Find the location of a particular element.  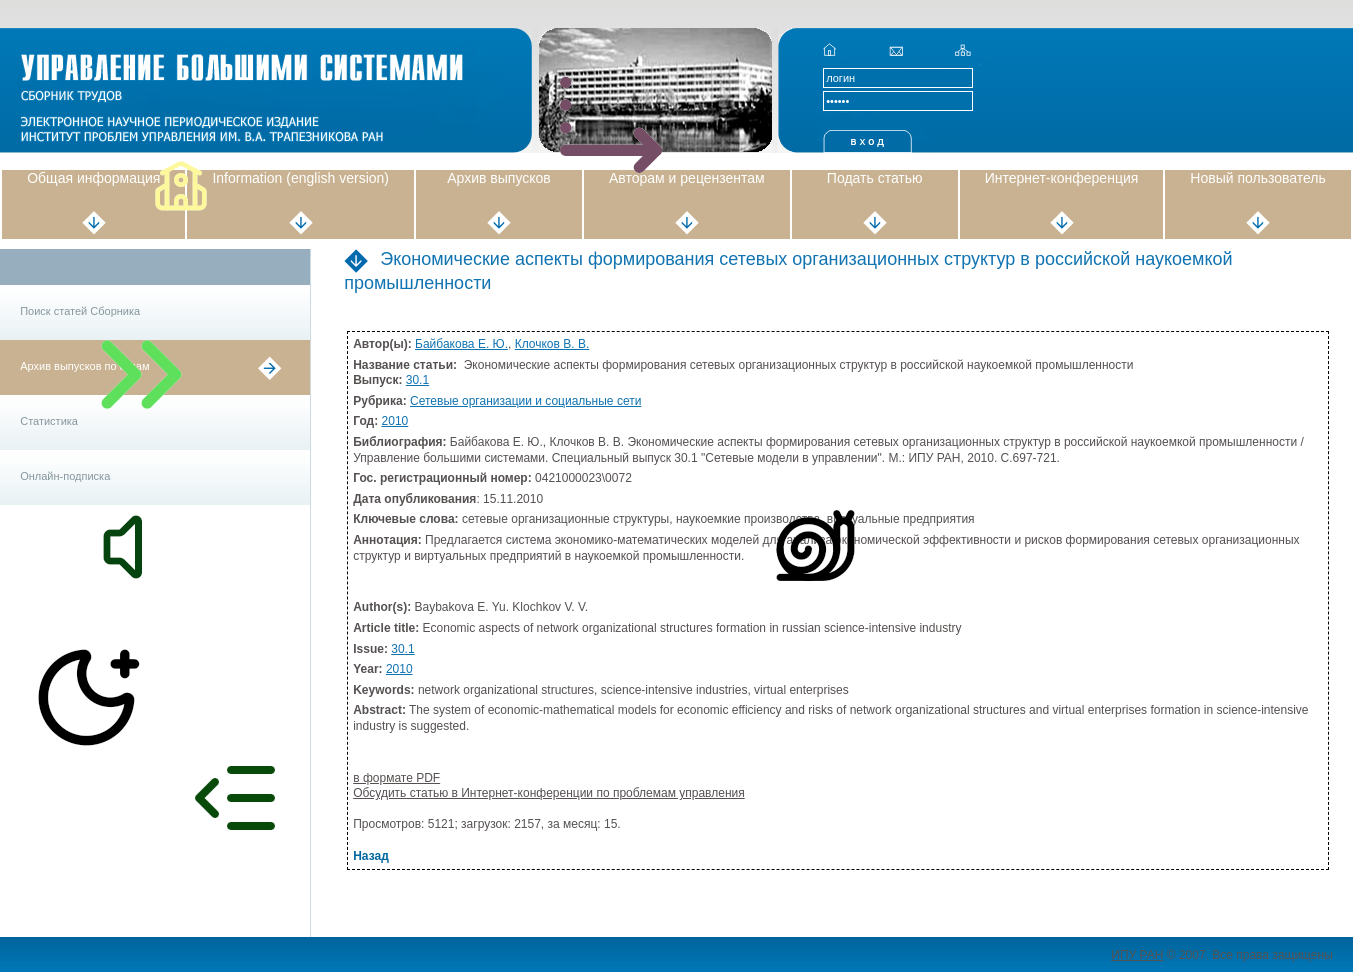

skip forward or advance quickly is located at coordinates (141, 374).